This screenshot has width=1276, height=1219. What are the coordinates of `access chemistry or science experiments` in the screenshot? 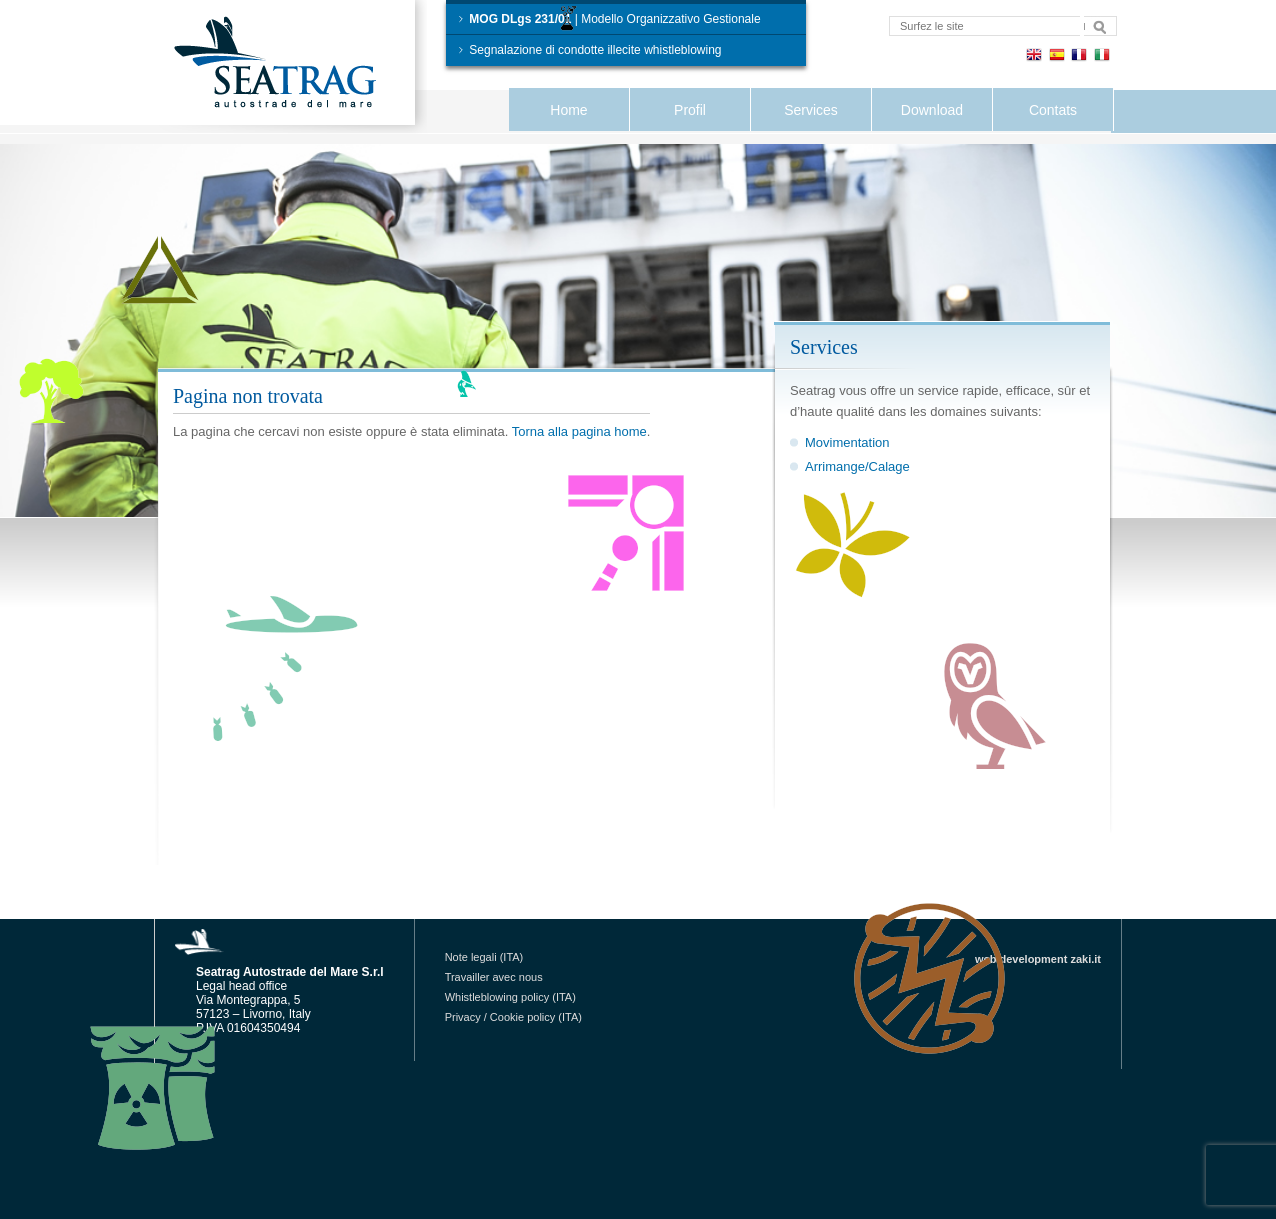 It's located at (567, 18).